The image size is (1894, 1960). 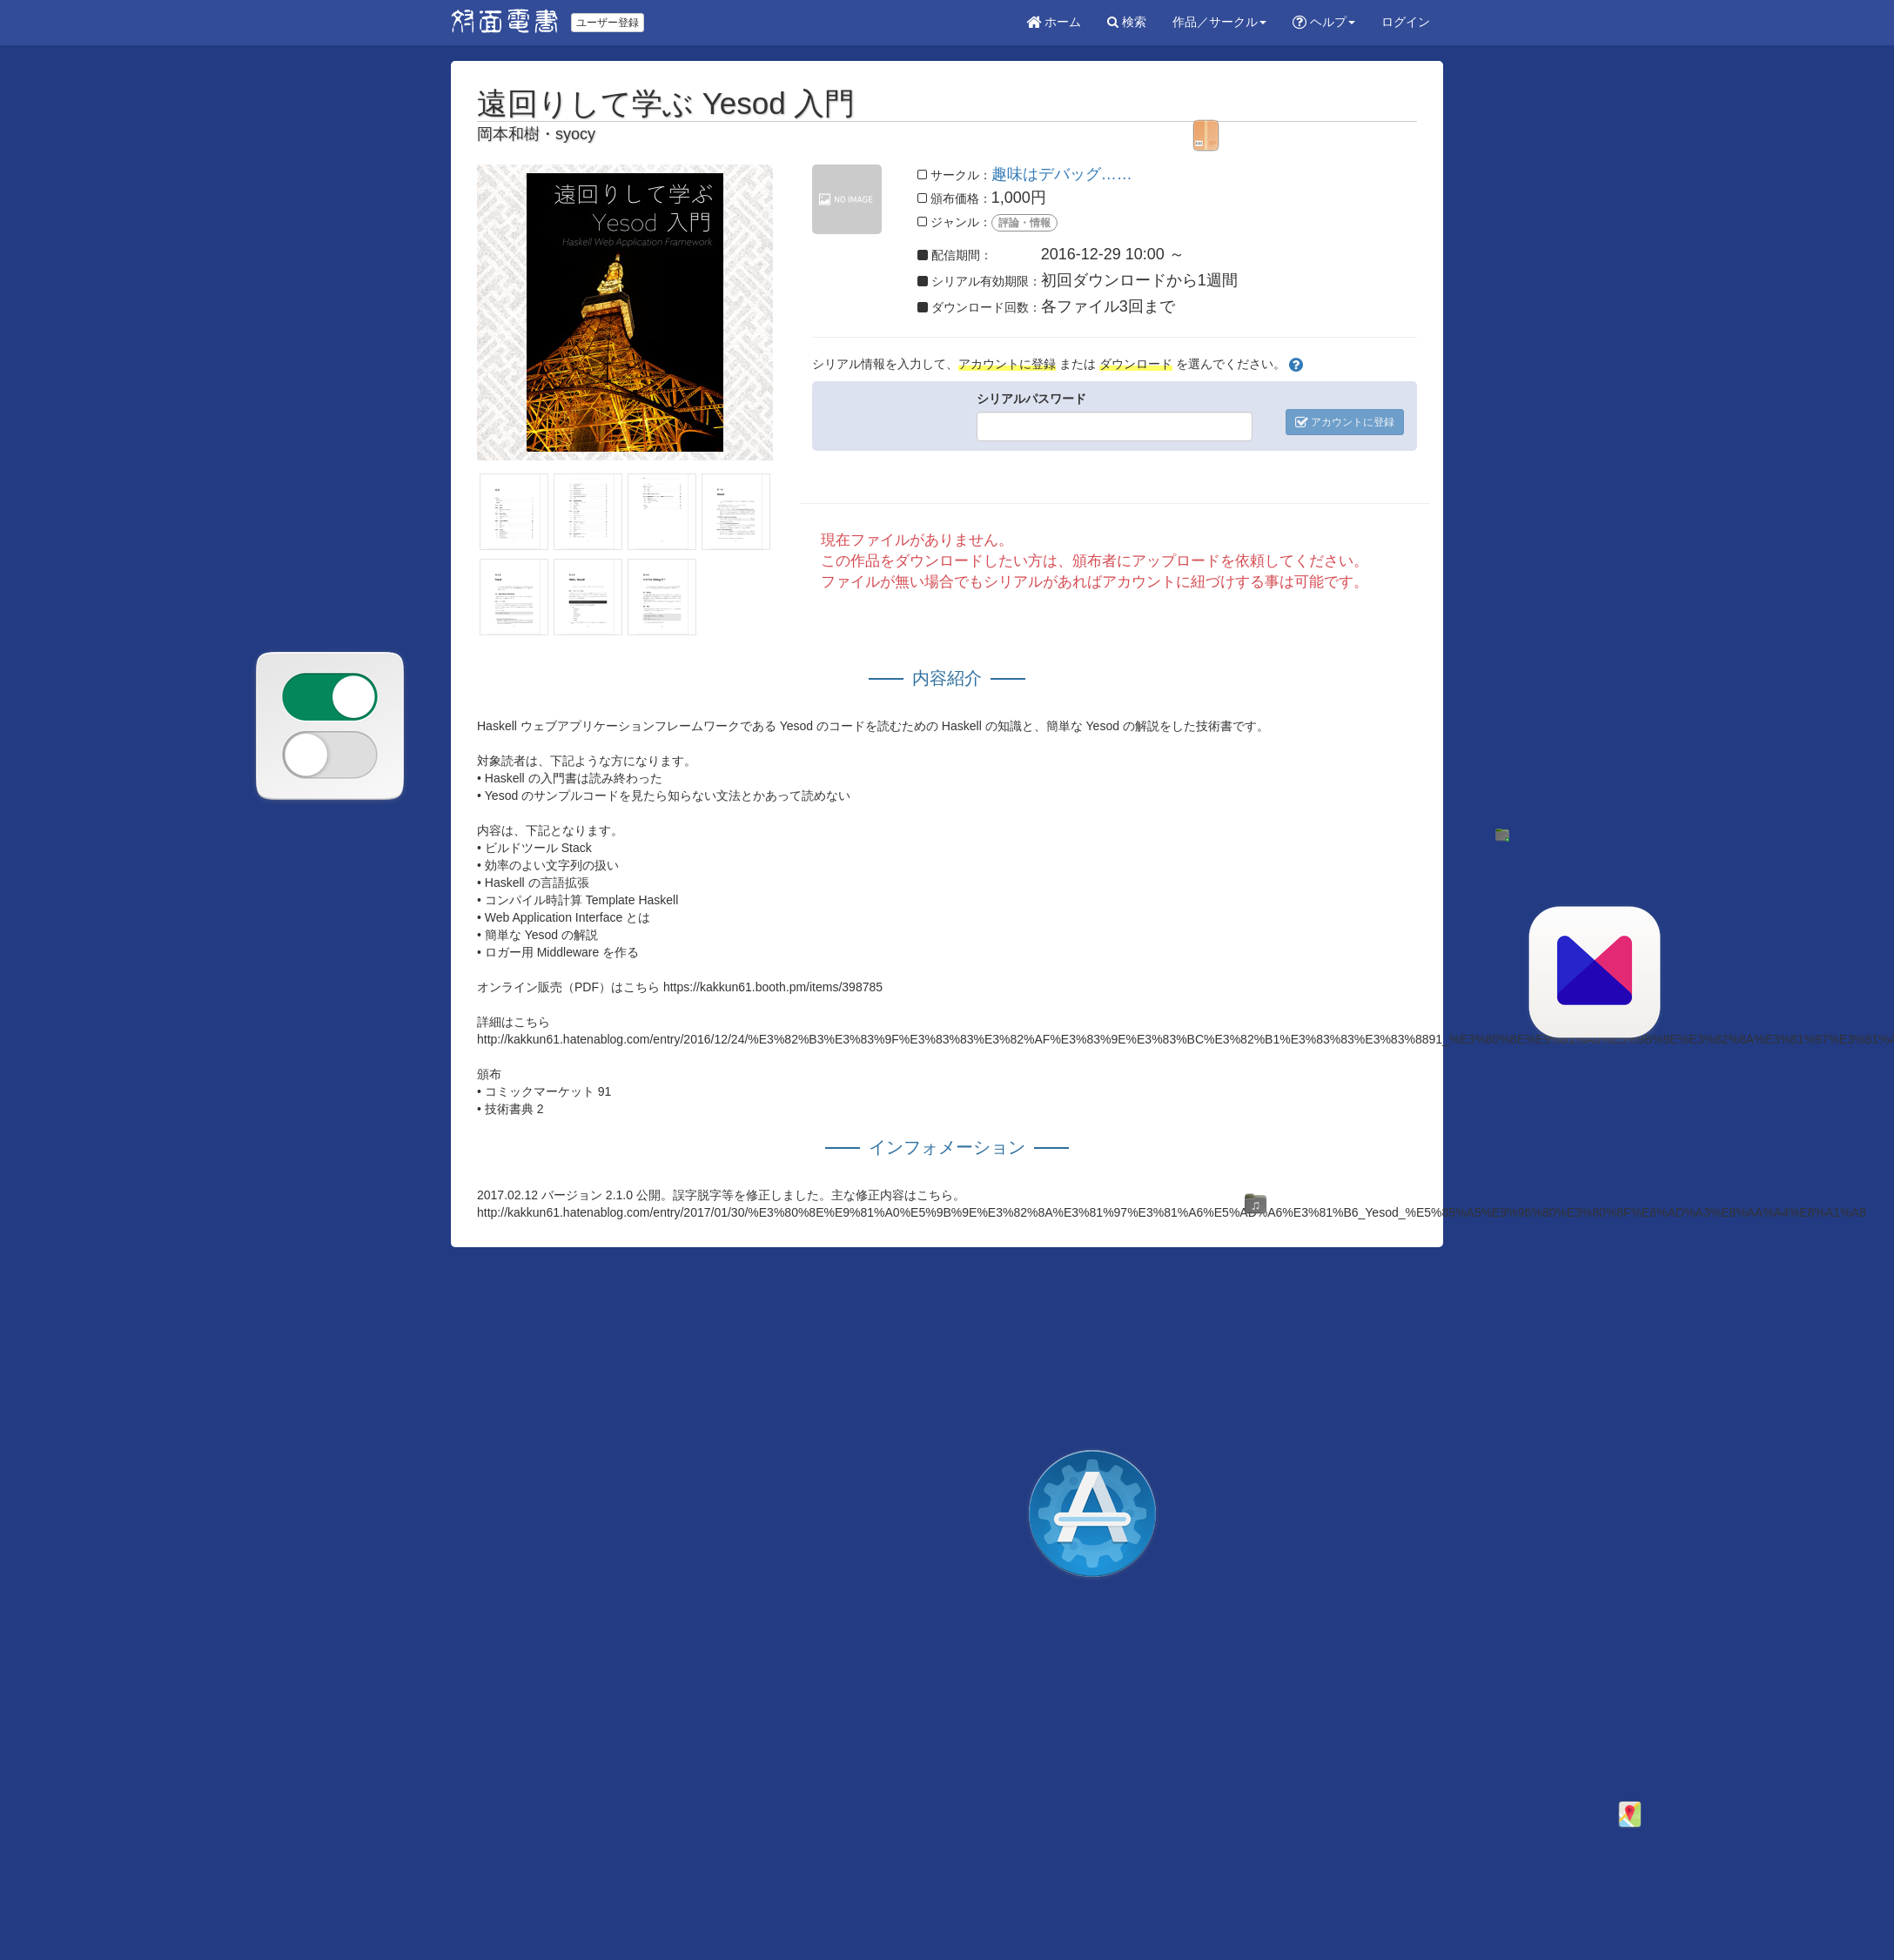 What do you see at coordinates (1206, 135) in the screenshot?
I see `install a new application or software package` at bounding box center [1206, 135].